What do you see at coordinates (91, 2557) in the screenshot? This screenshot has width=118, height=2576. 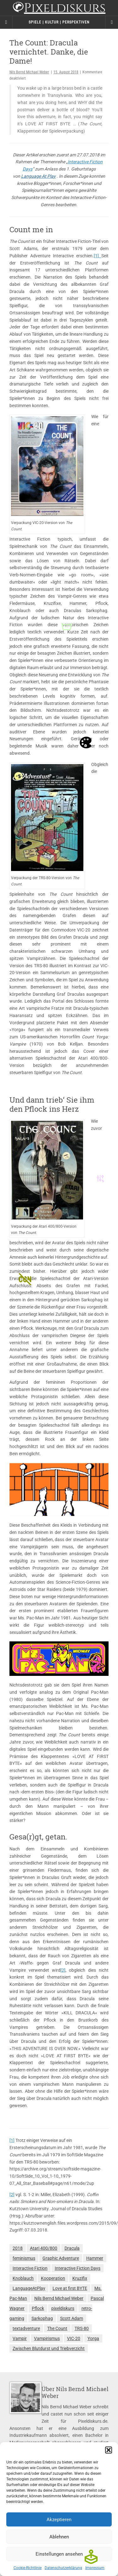 I see `open apple arcade gaming service` at bounding box center [91, 2557].